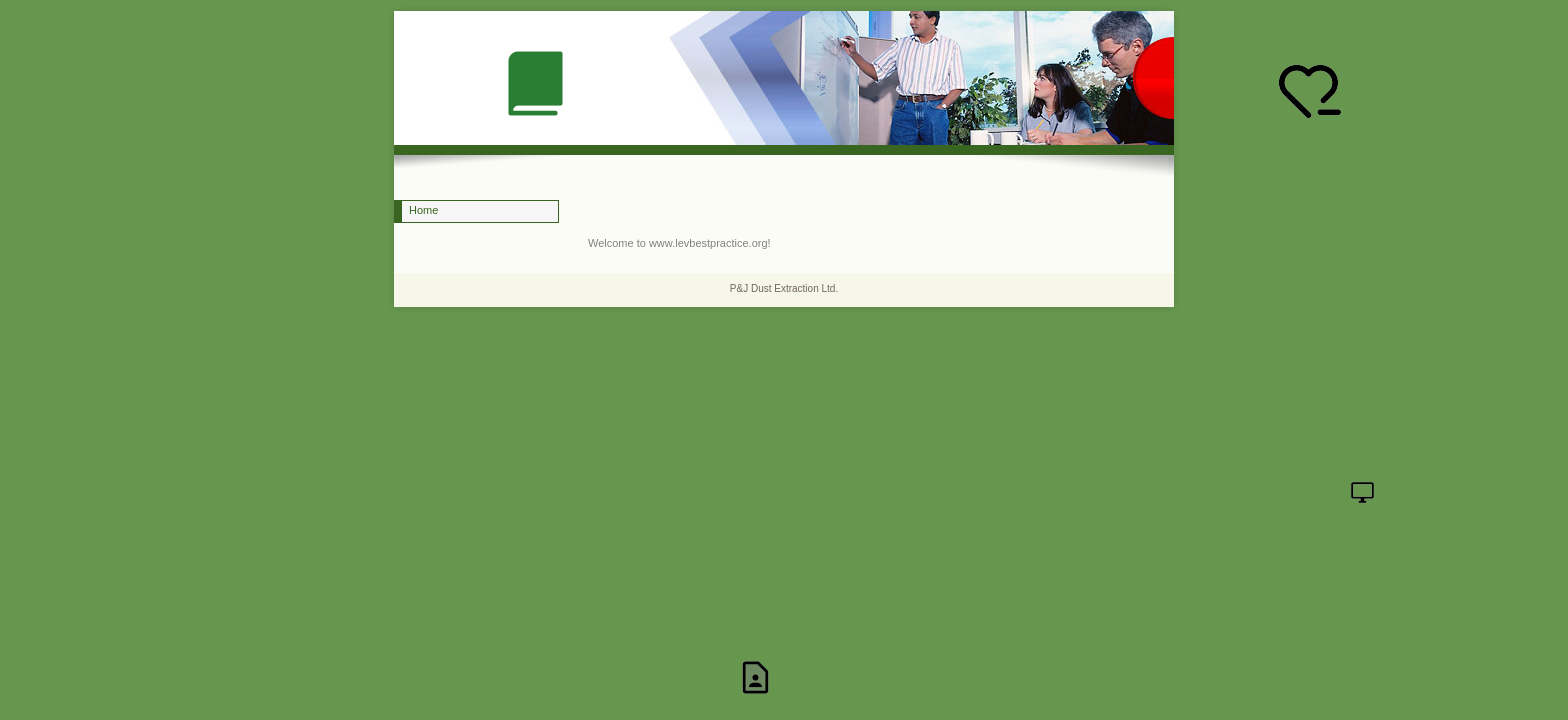  What do you see at coordinates (1362, 492) in the screenshot?
I see `switch to desktop view` at bounding box center [1362, 492].